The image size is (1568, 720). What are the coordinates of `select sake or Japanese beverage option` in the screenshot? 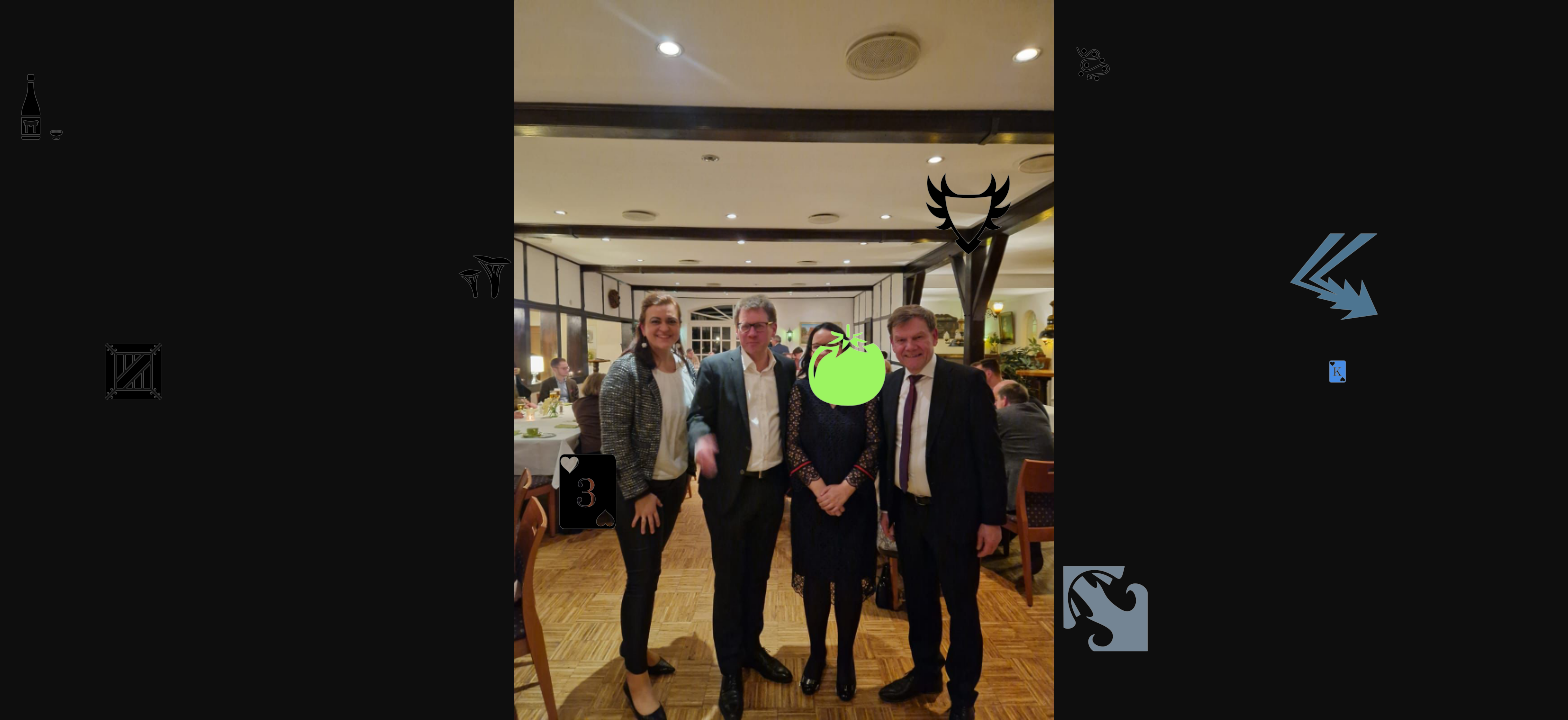 It's located at (42, 107).